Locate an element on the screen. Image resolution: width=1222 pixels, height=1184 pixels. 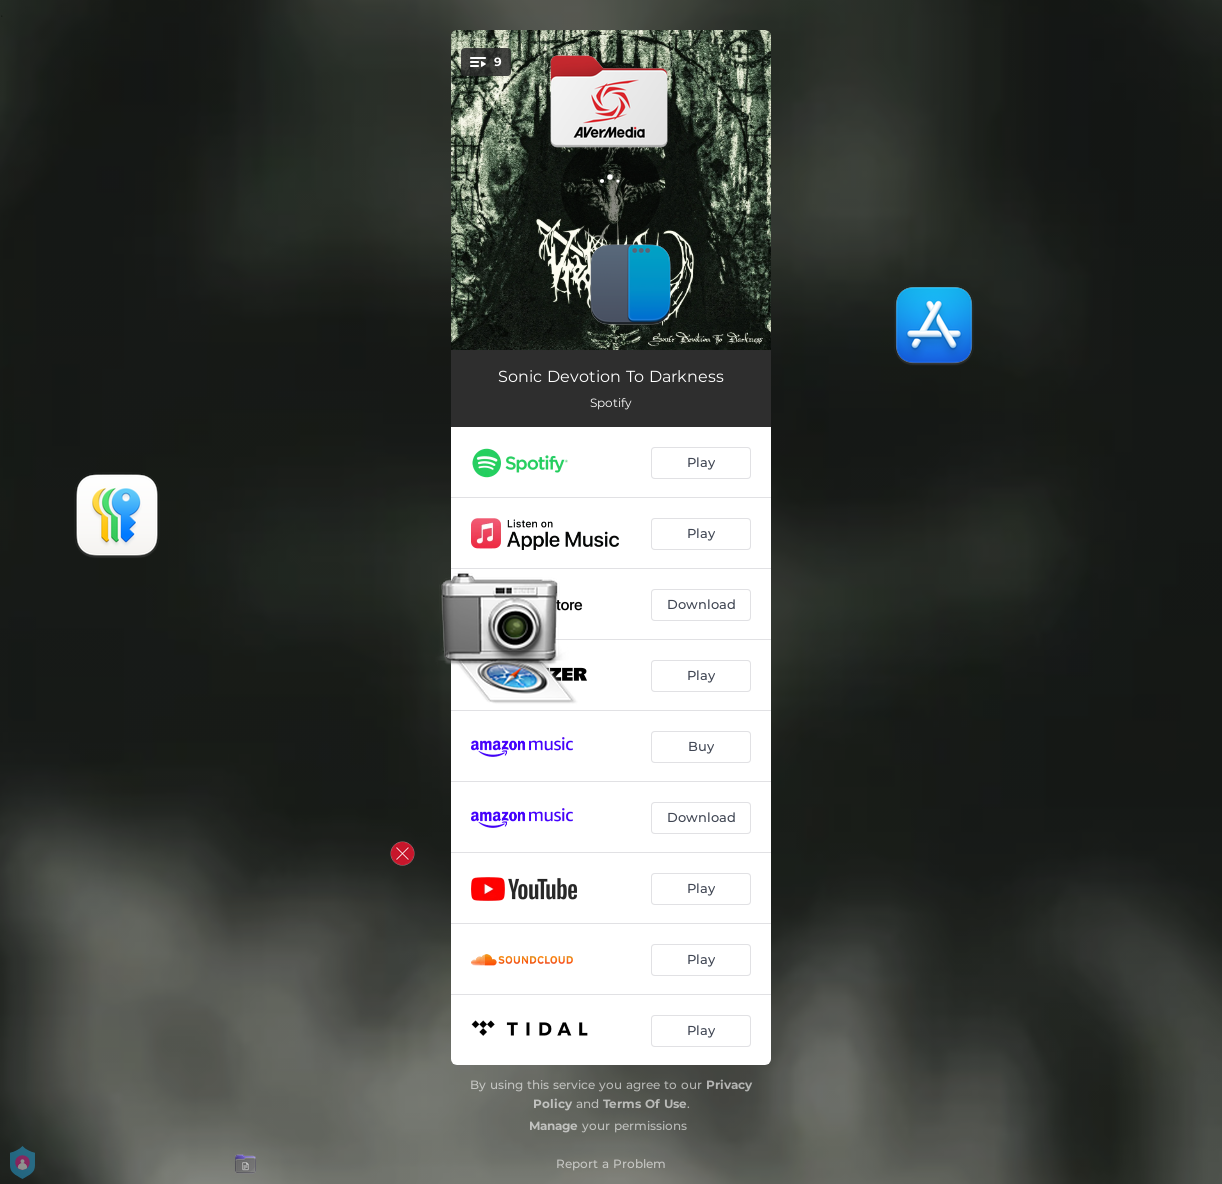
open the App Store to browse and download apps is located at coordinates (934, 325).